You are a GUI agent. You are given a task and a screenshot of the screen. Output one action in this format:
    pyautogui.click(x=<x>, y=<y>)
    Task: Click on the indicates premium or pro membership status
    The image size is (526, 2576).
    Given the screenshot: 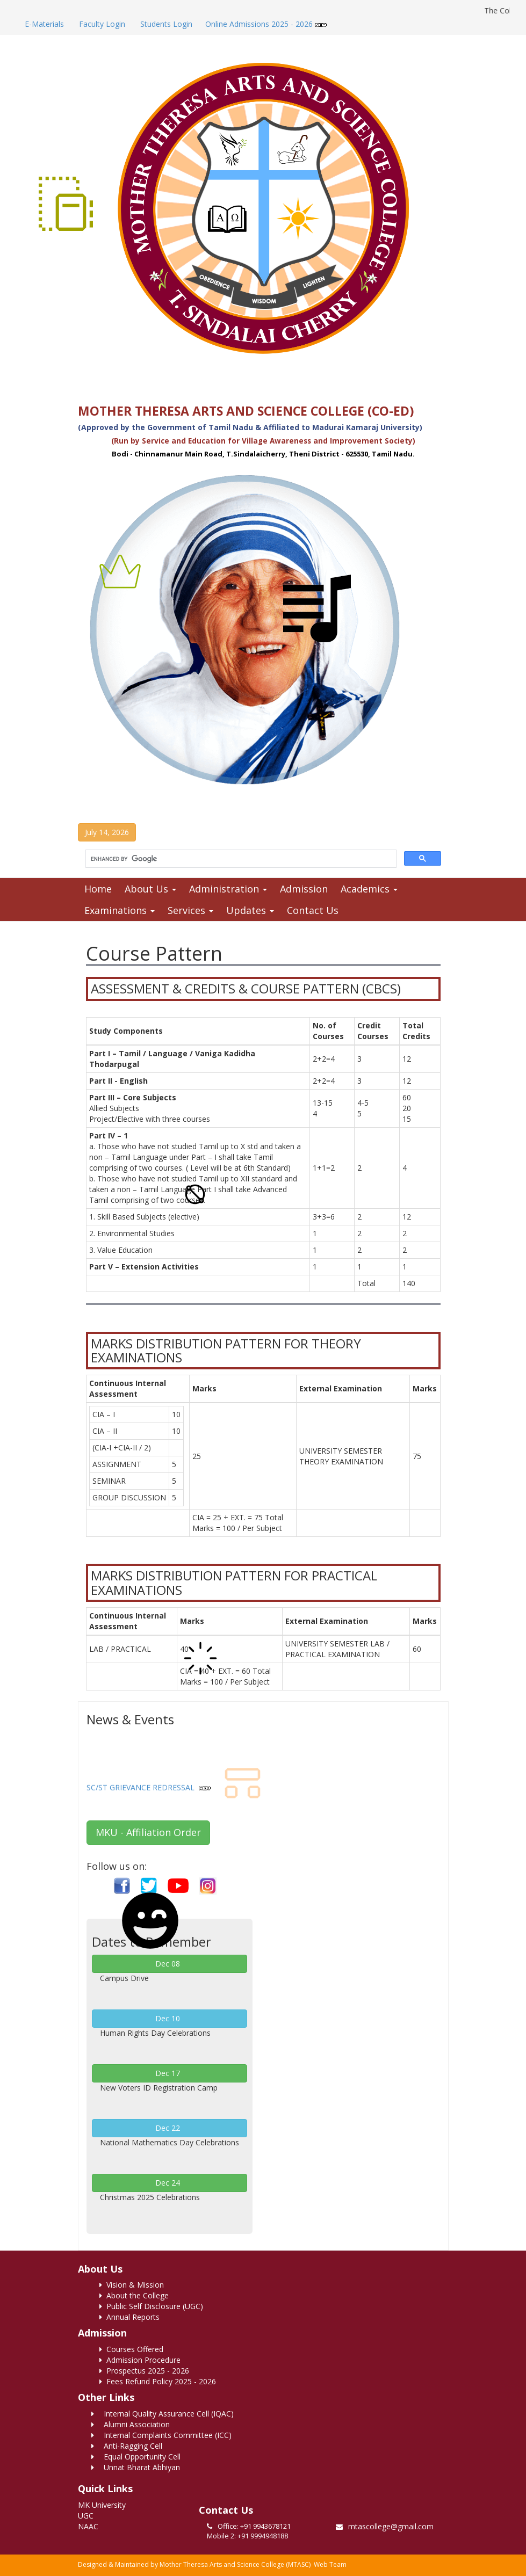 What is the action you would take?
    pyautogui.click(x=120, y=574)
    